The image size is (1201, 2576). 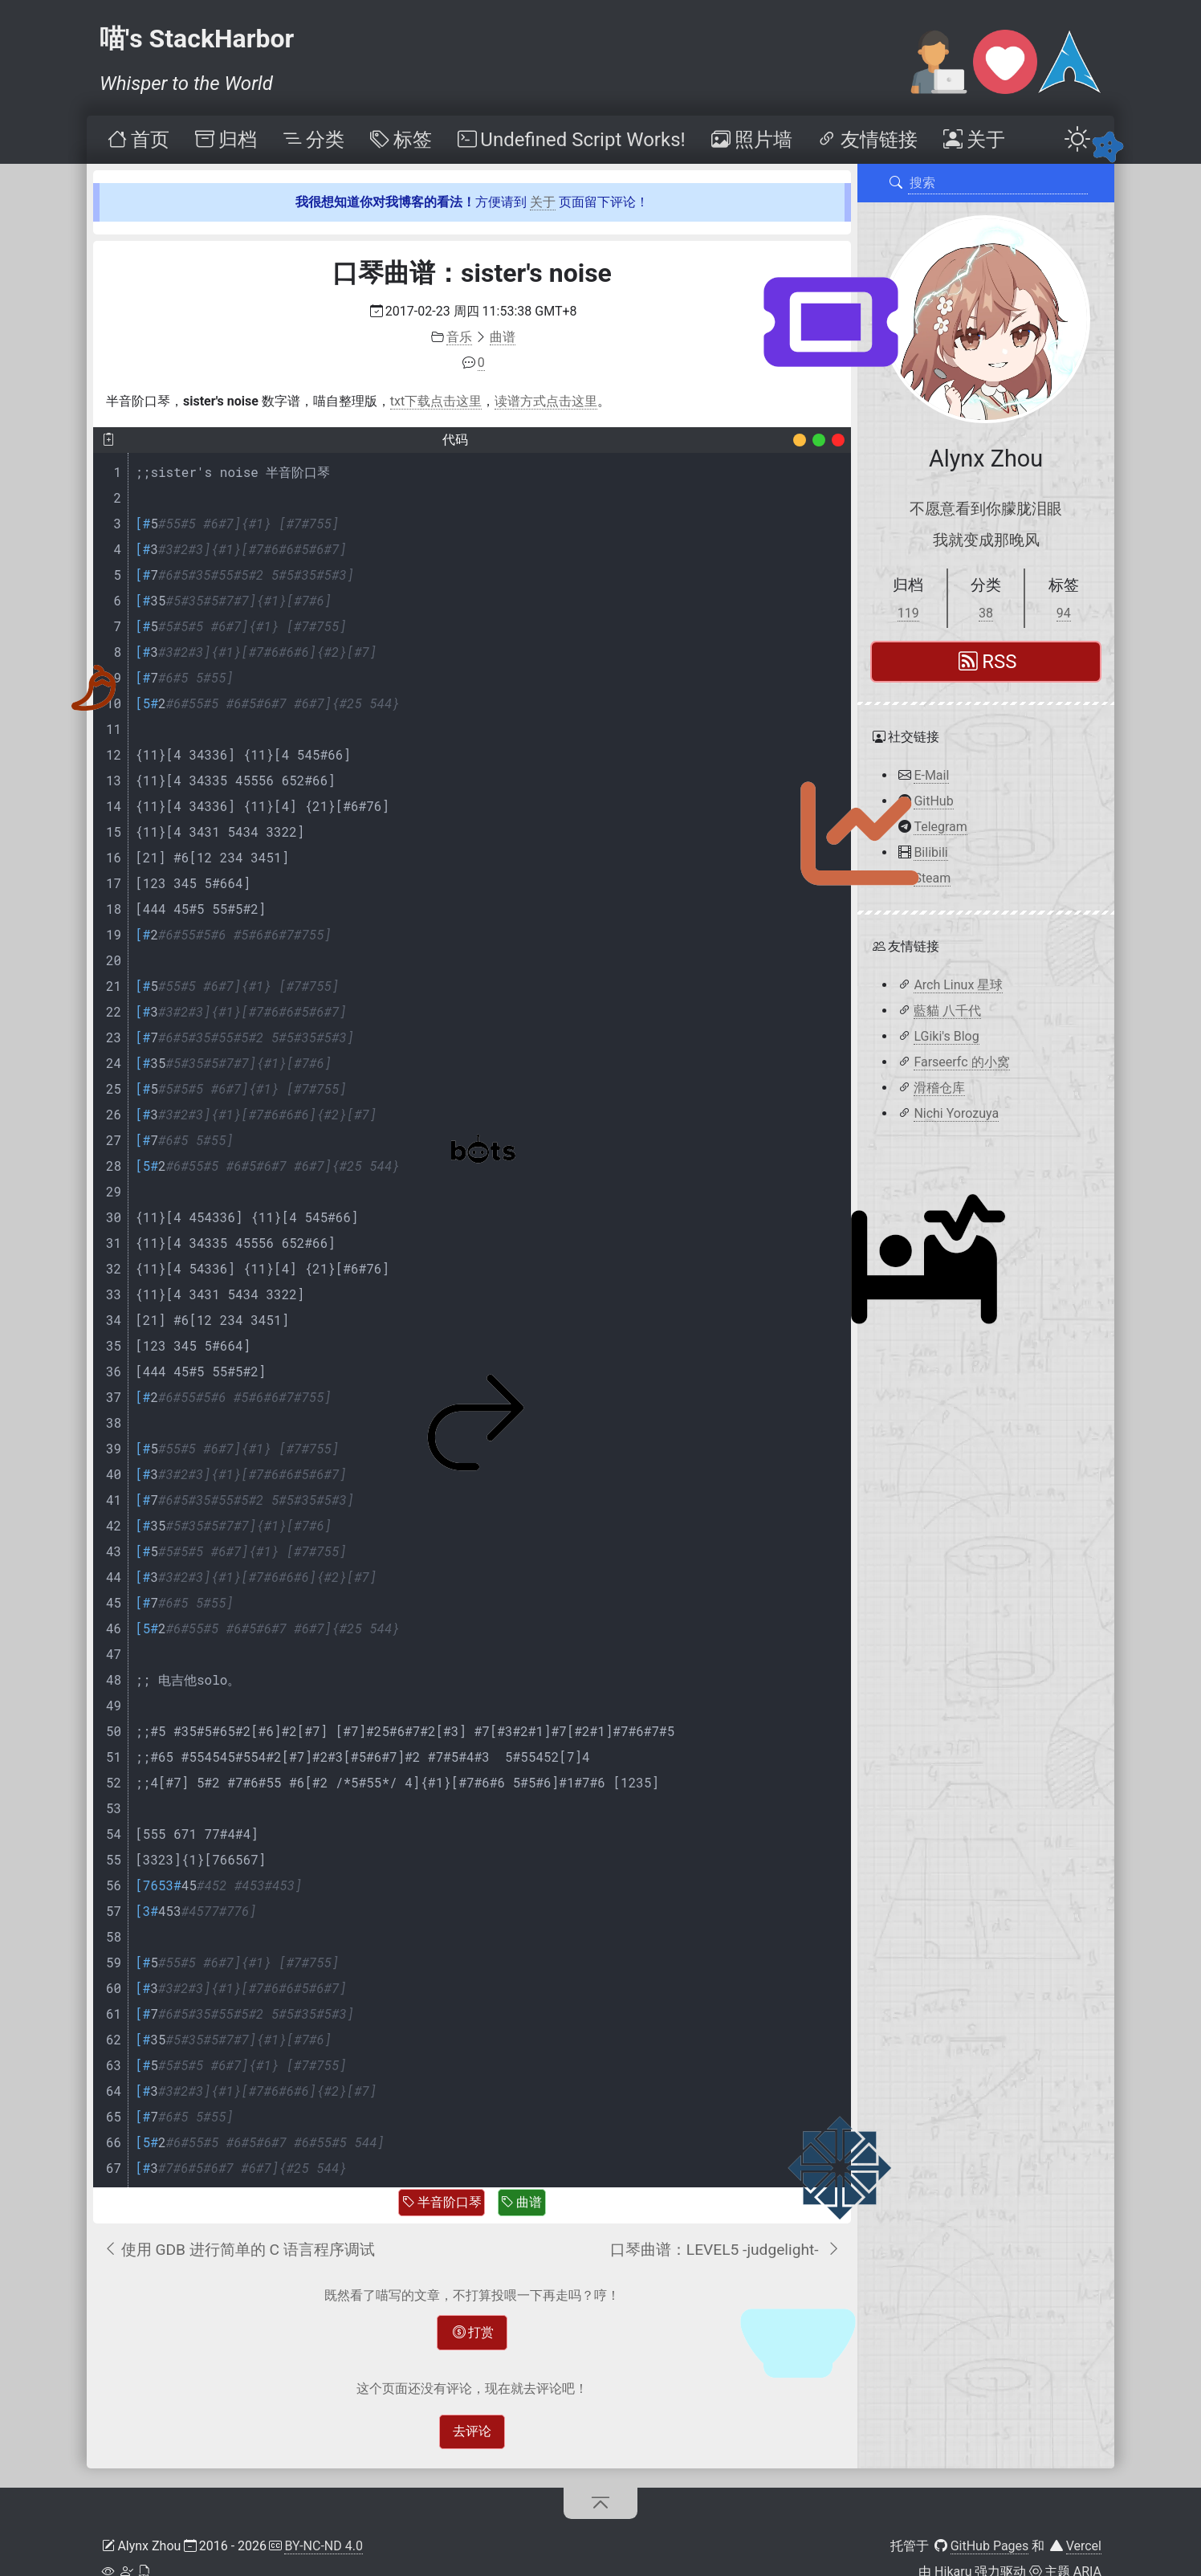 What do you see at coordinates (1108, 147) in the screenshot?
I see `indicates a disease or infection status` at bounding box center [1108, 147].